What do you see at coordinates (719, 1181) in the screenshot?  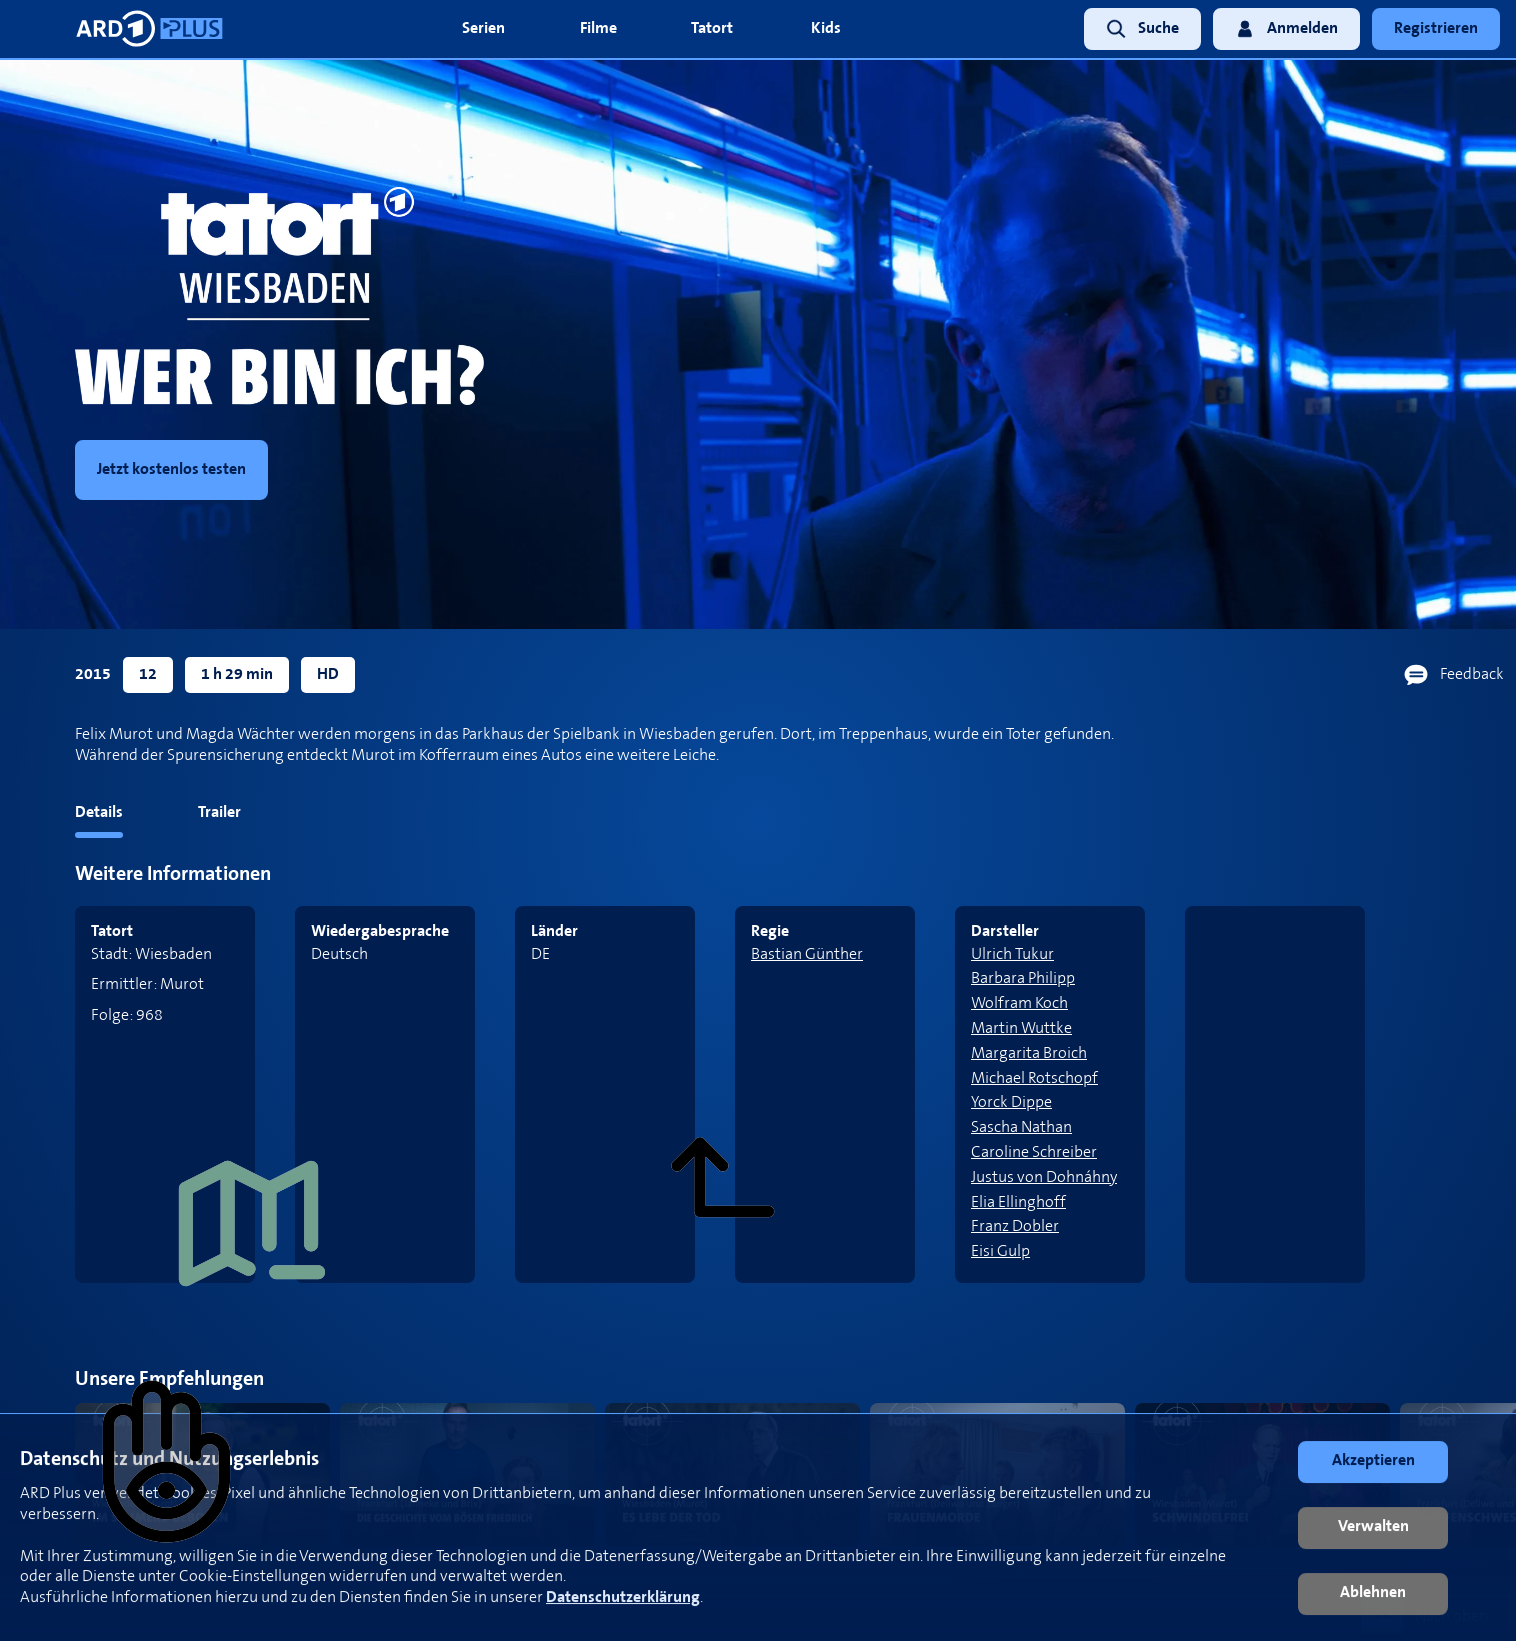 I see `go back and return to top` at bounding box center [719, 1181].